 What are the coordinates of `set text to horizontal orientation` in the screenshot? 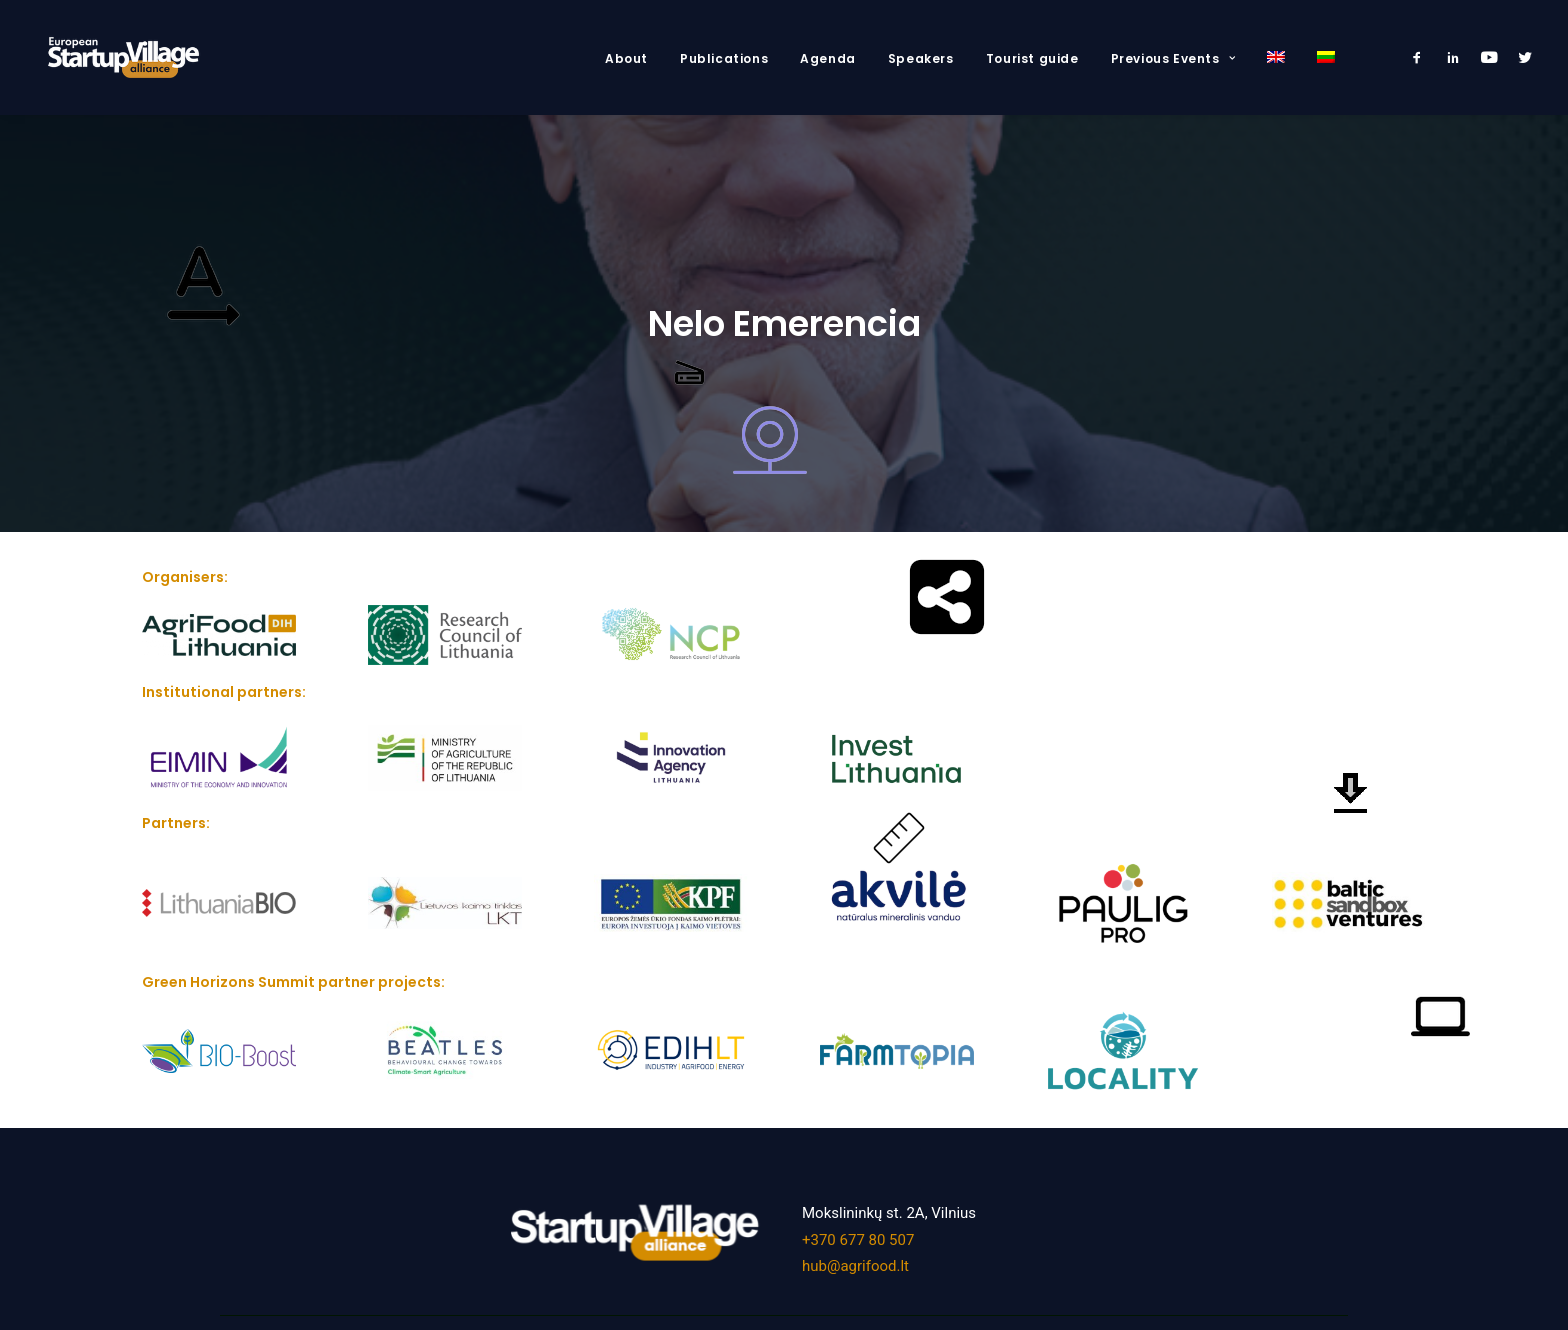 It's located at (199, 287).